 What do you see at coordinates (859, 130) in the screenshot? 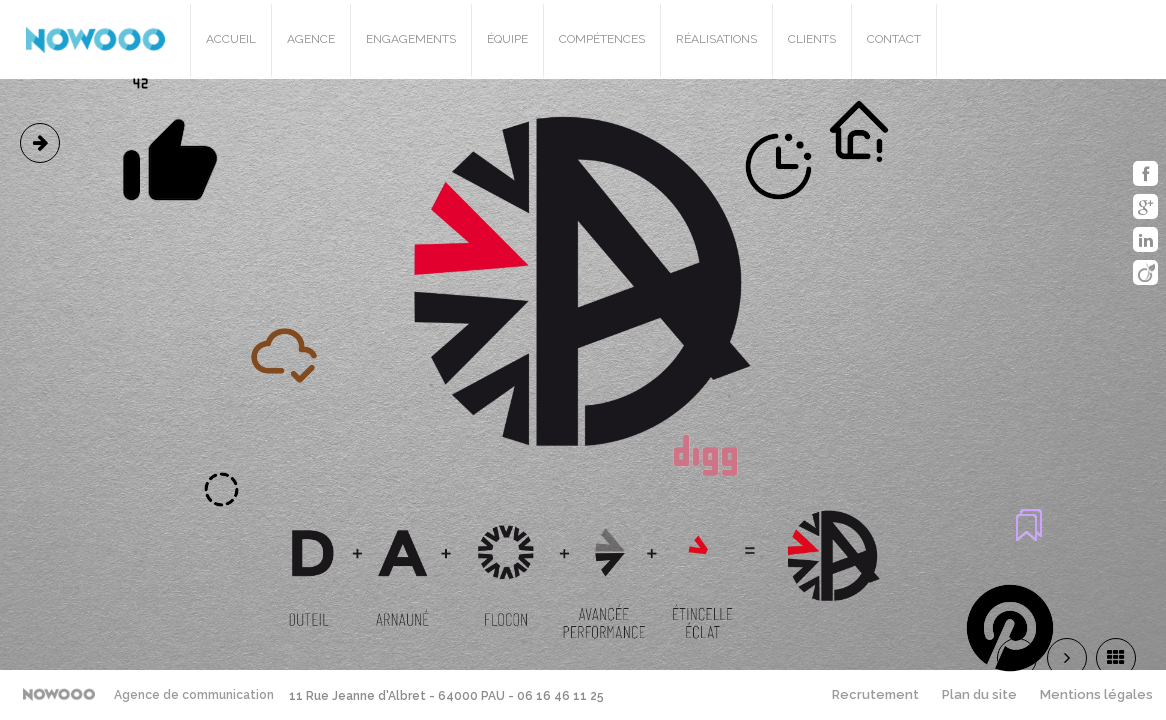
I see `home alert or warning notification` at bounding box center [859, 130].